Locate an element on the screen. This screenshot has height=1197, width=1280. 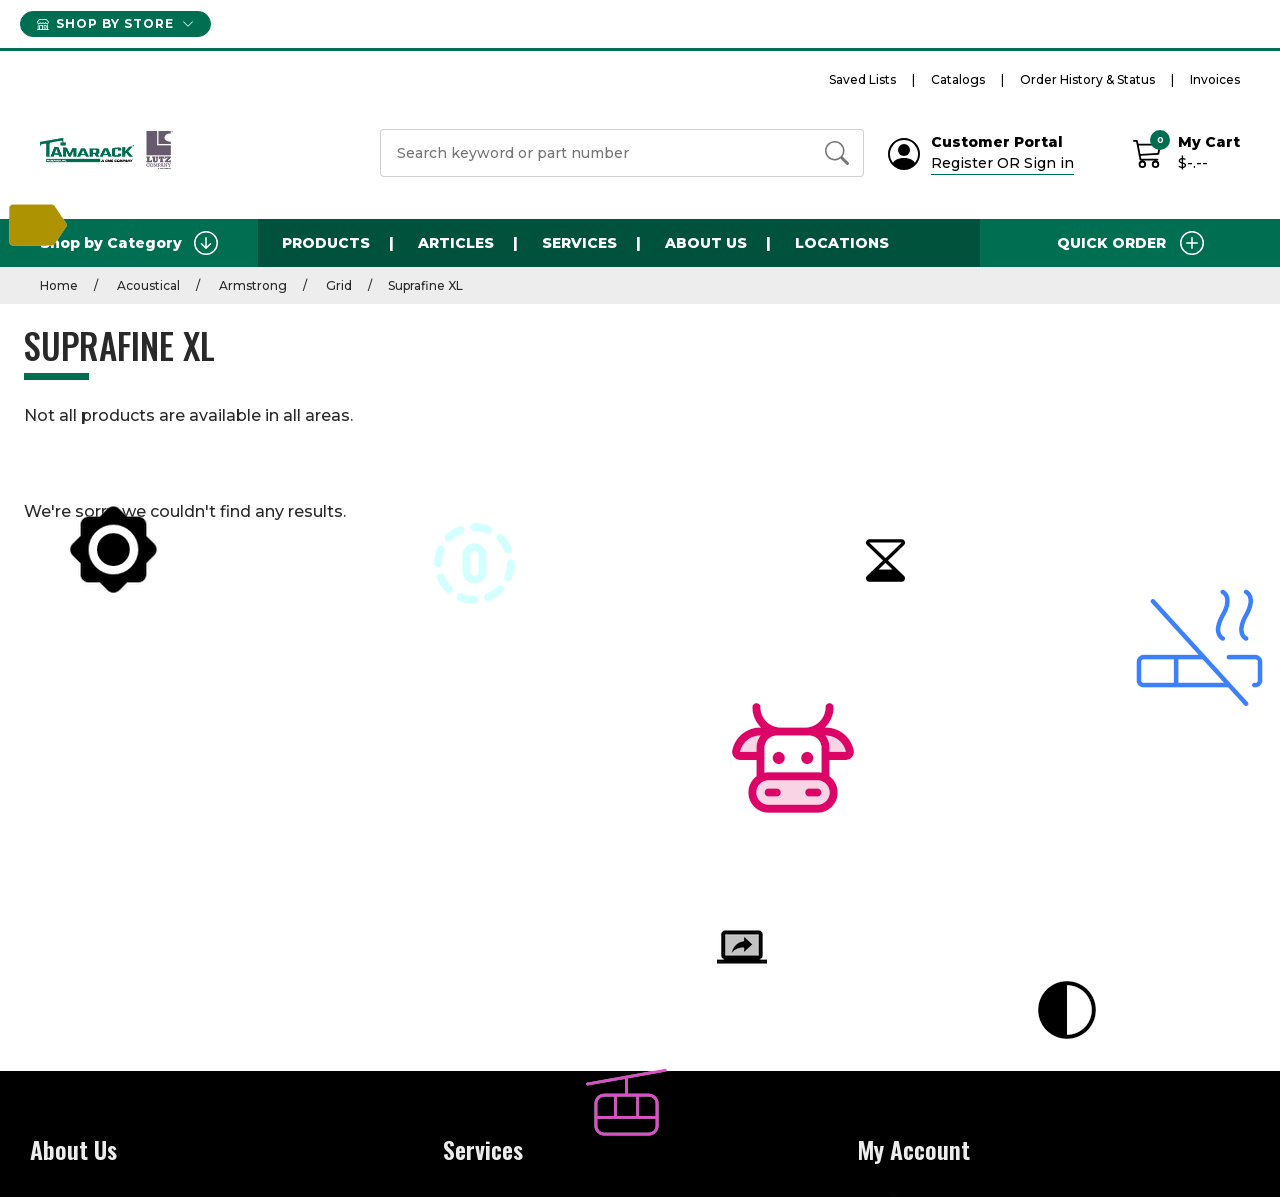
indicates a pending or in-progress state is located at coordinates (474, 563).